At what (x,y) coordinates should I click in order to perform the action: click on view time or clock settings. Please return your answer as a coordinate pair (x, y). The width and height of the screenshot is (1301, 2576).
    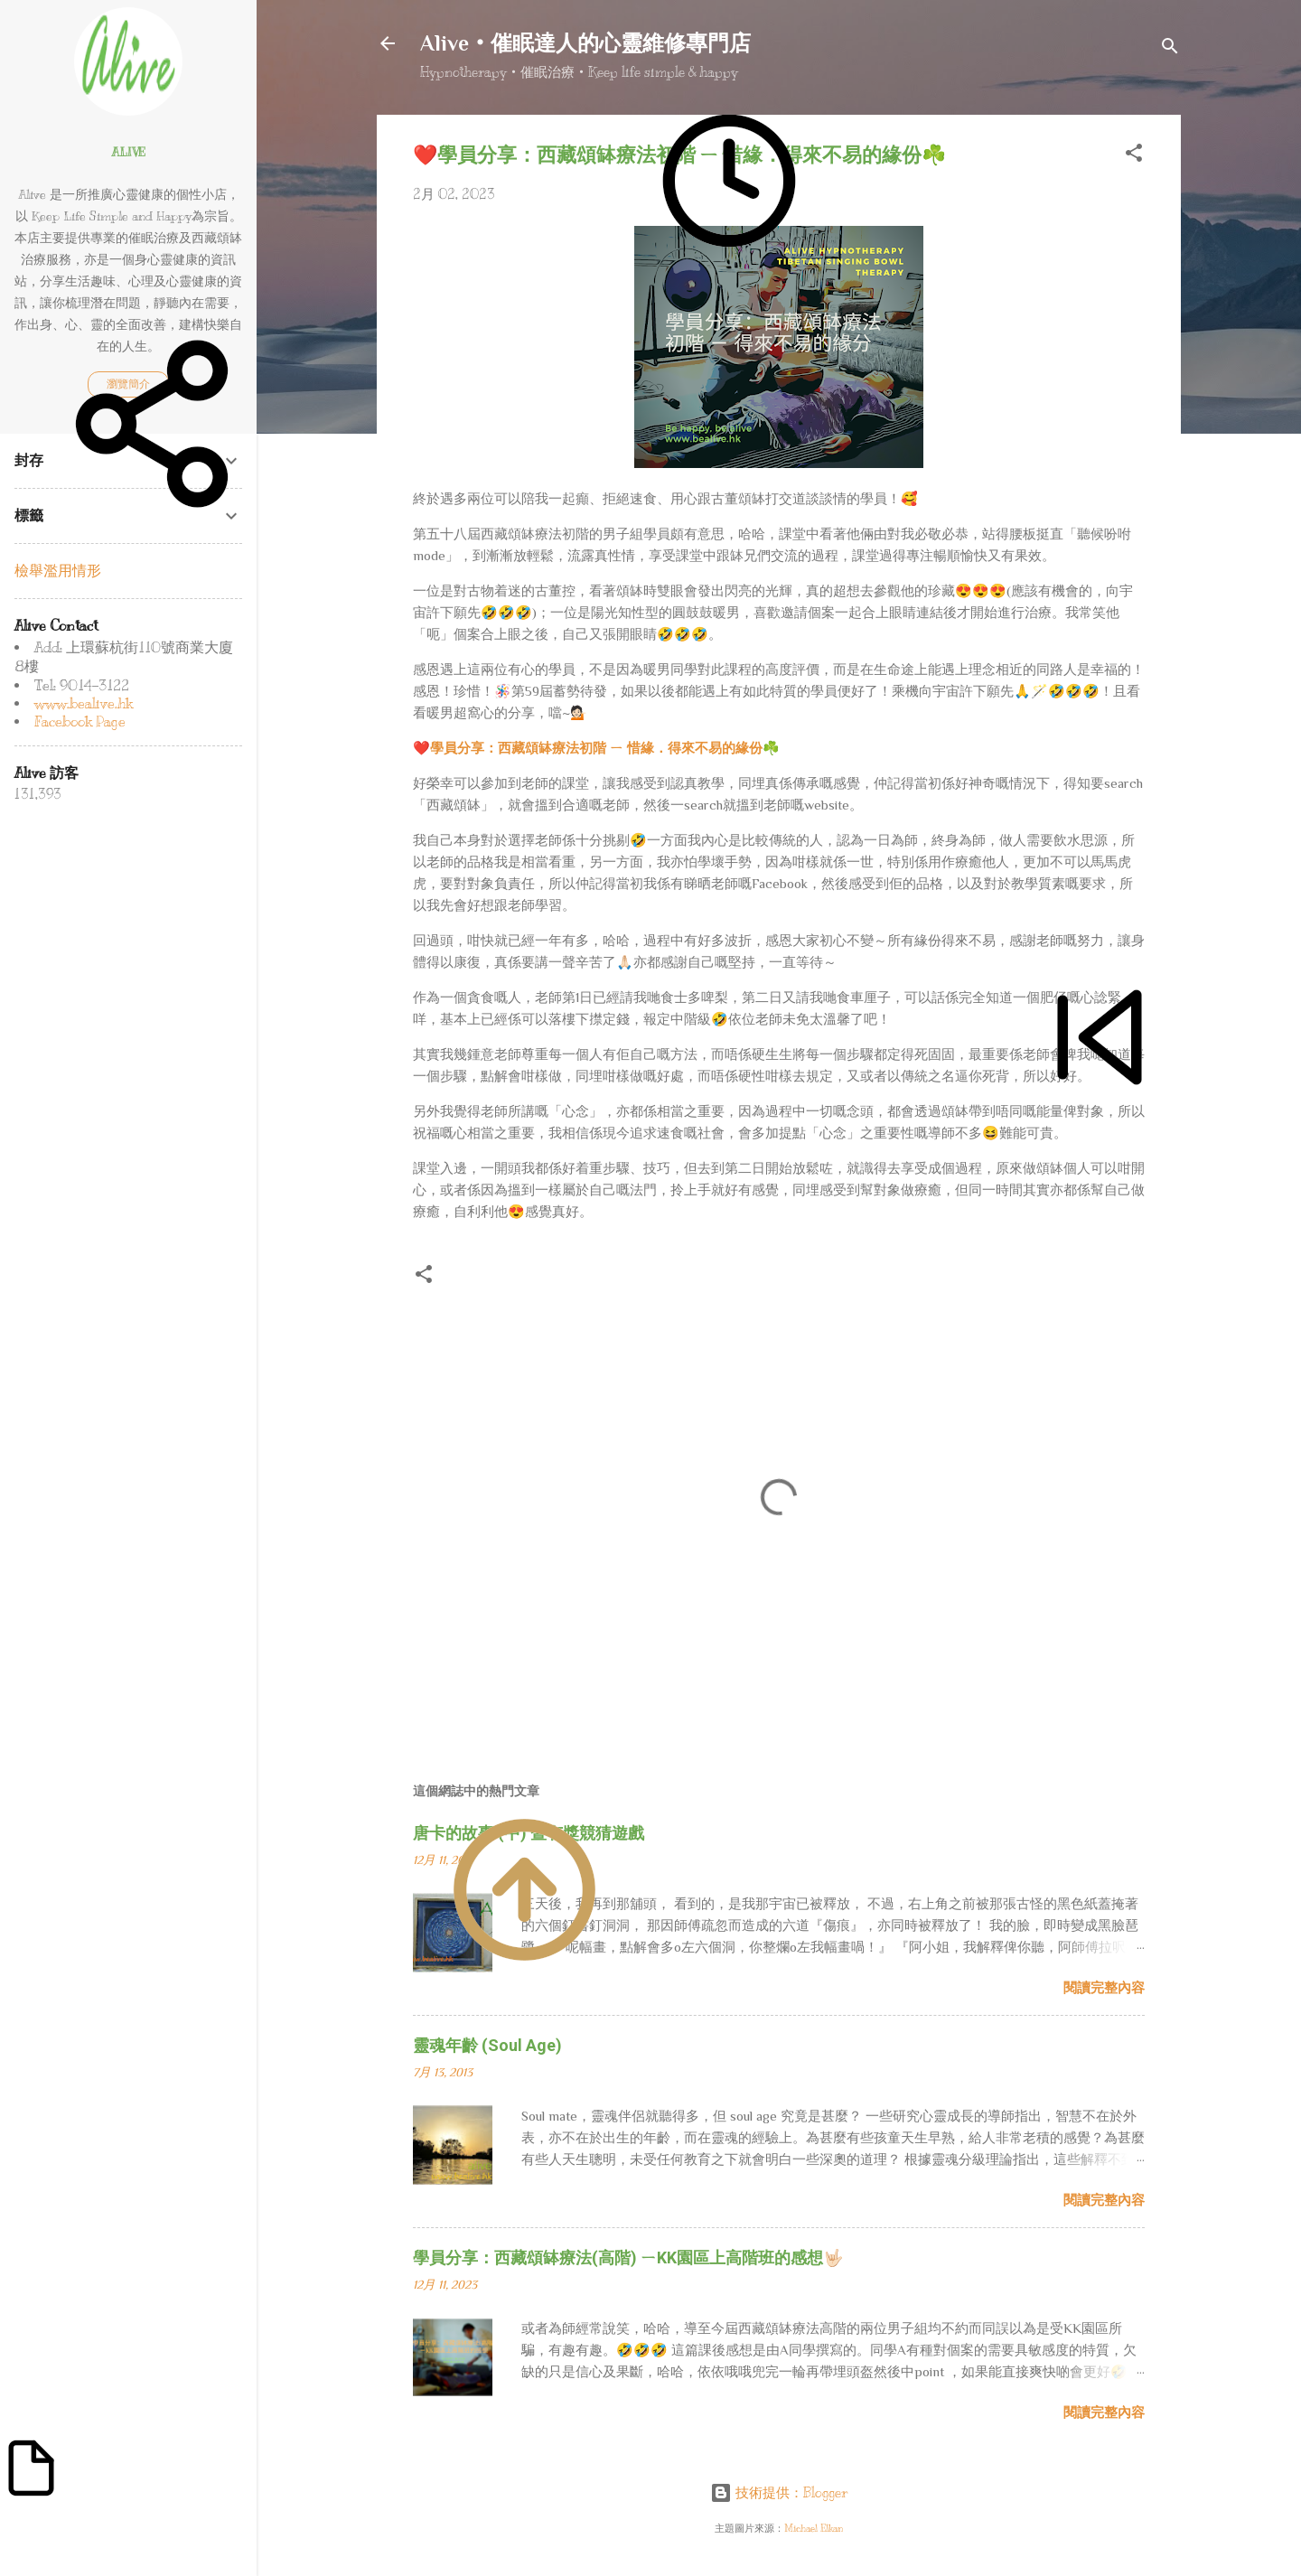
    Looking at the image, I should click on (729, 181).